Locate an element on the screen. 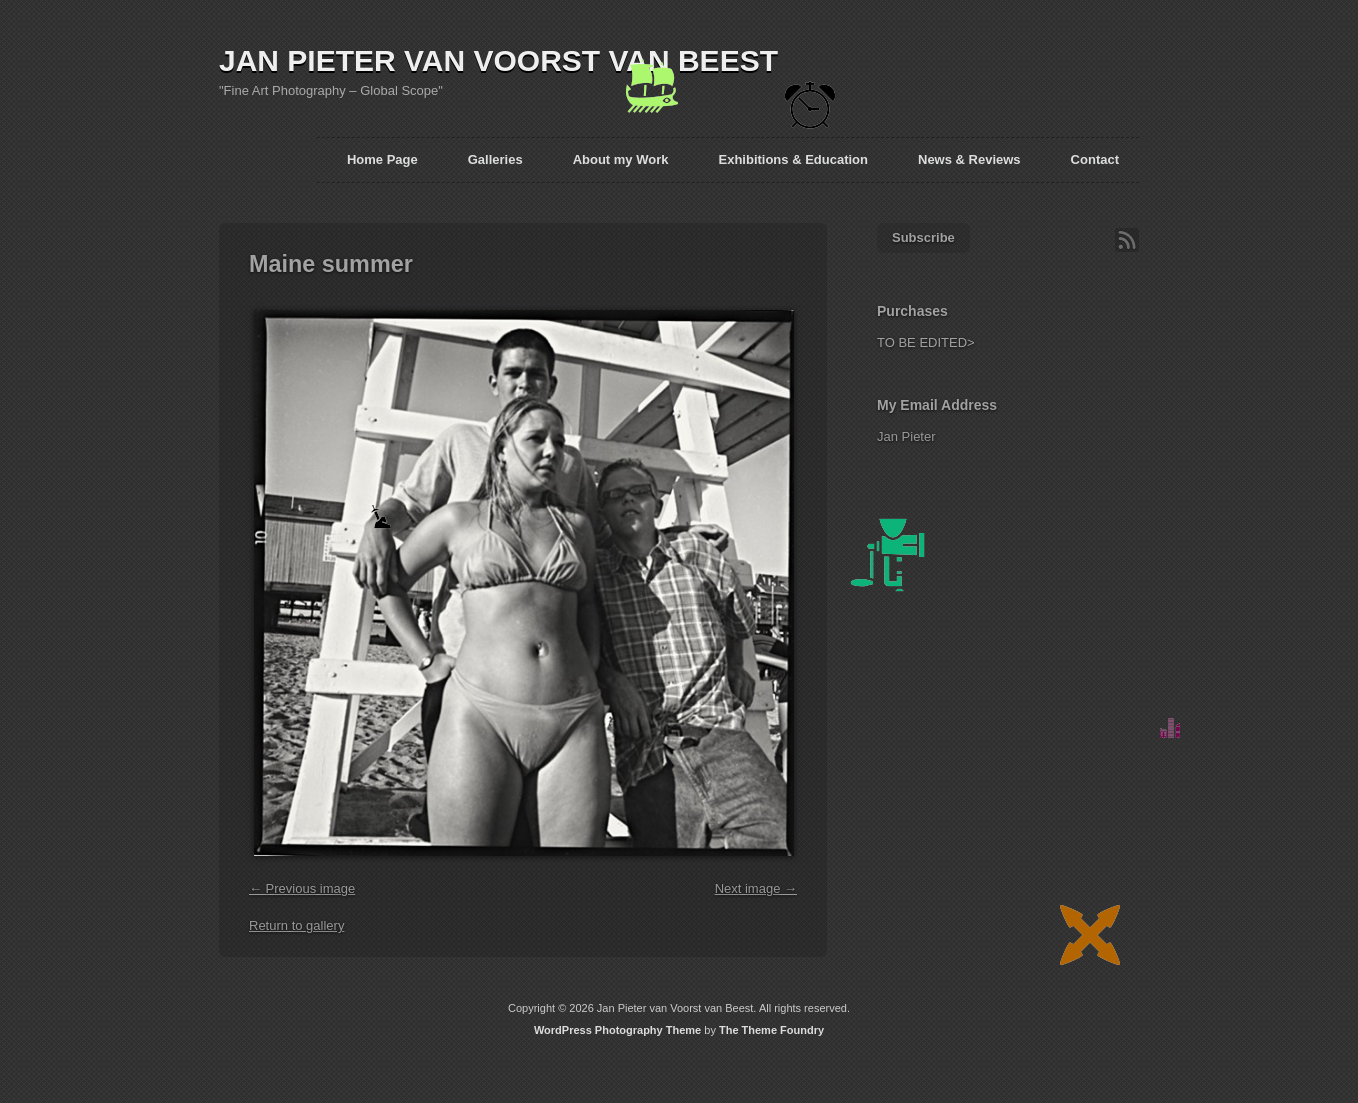  access legendary or rare items is located at coordinates (380, 516).